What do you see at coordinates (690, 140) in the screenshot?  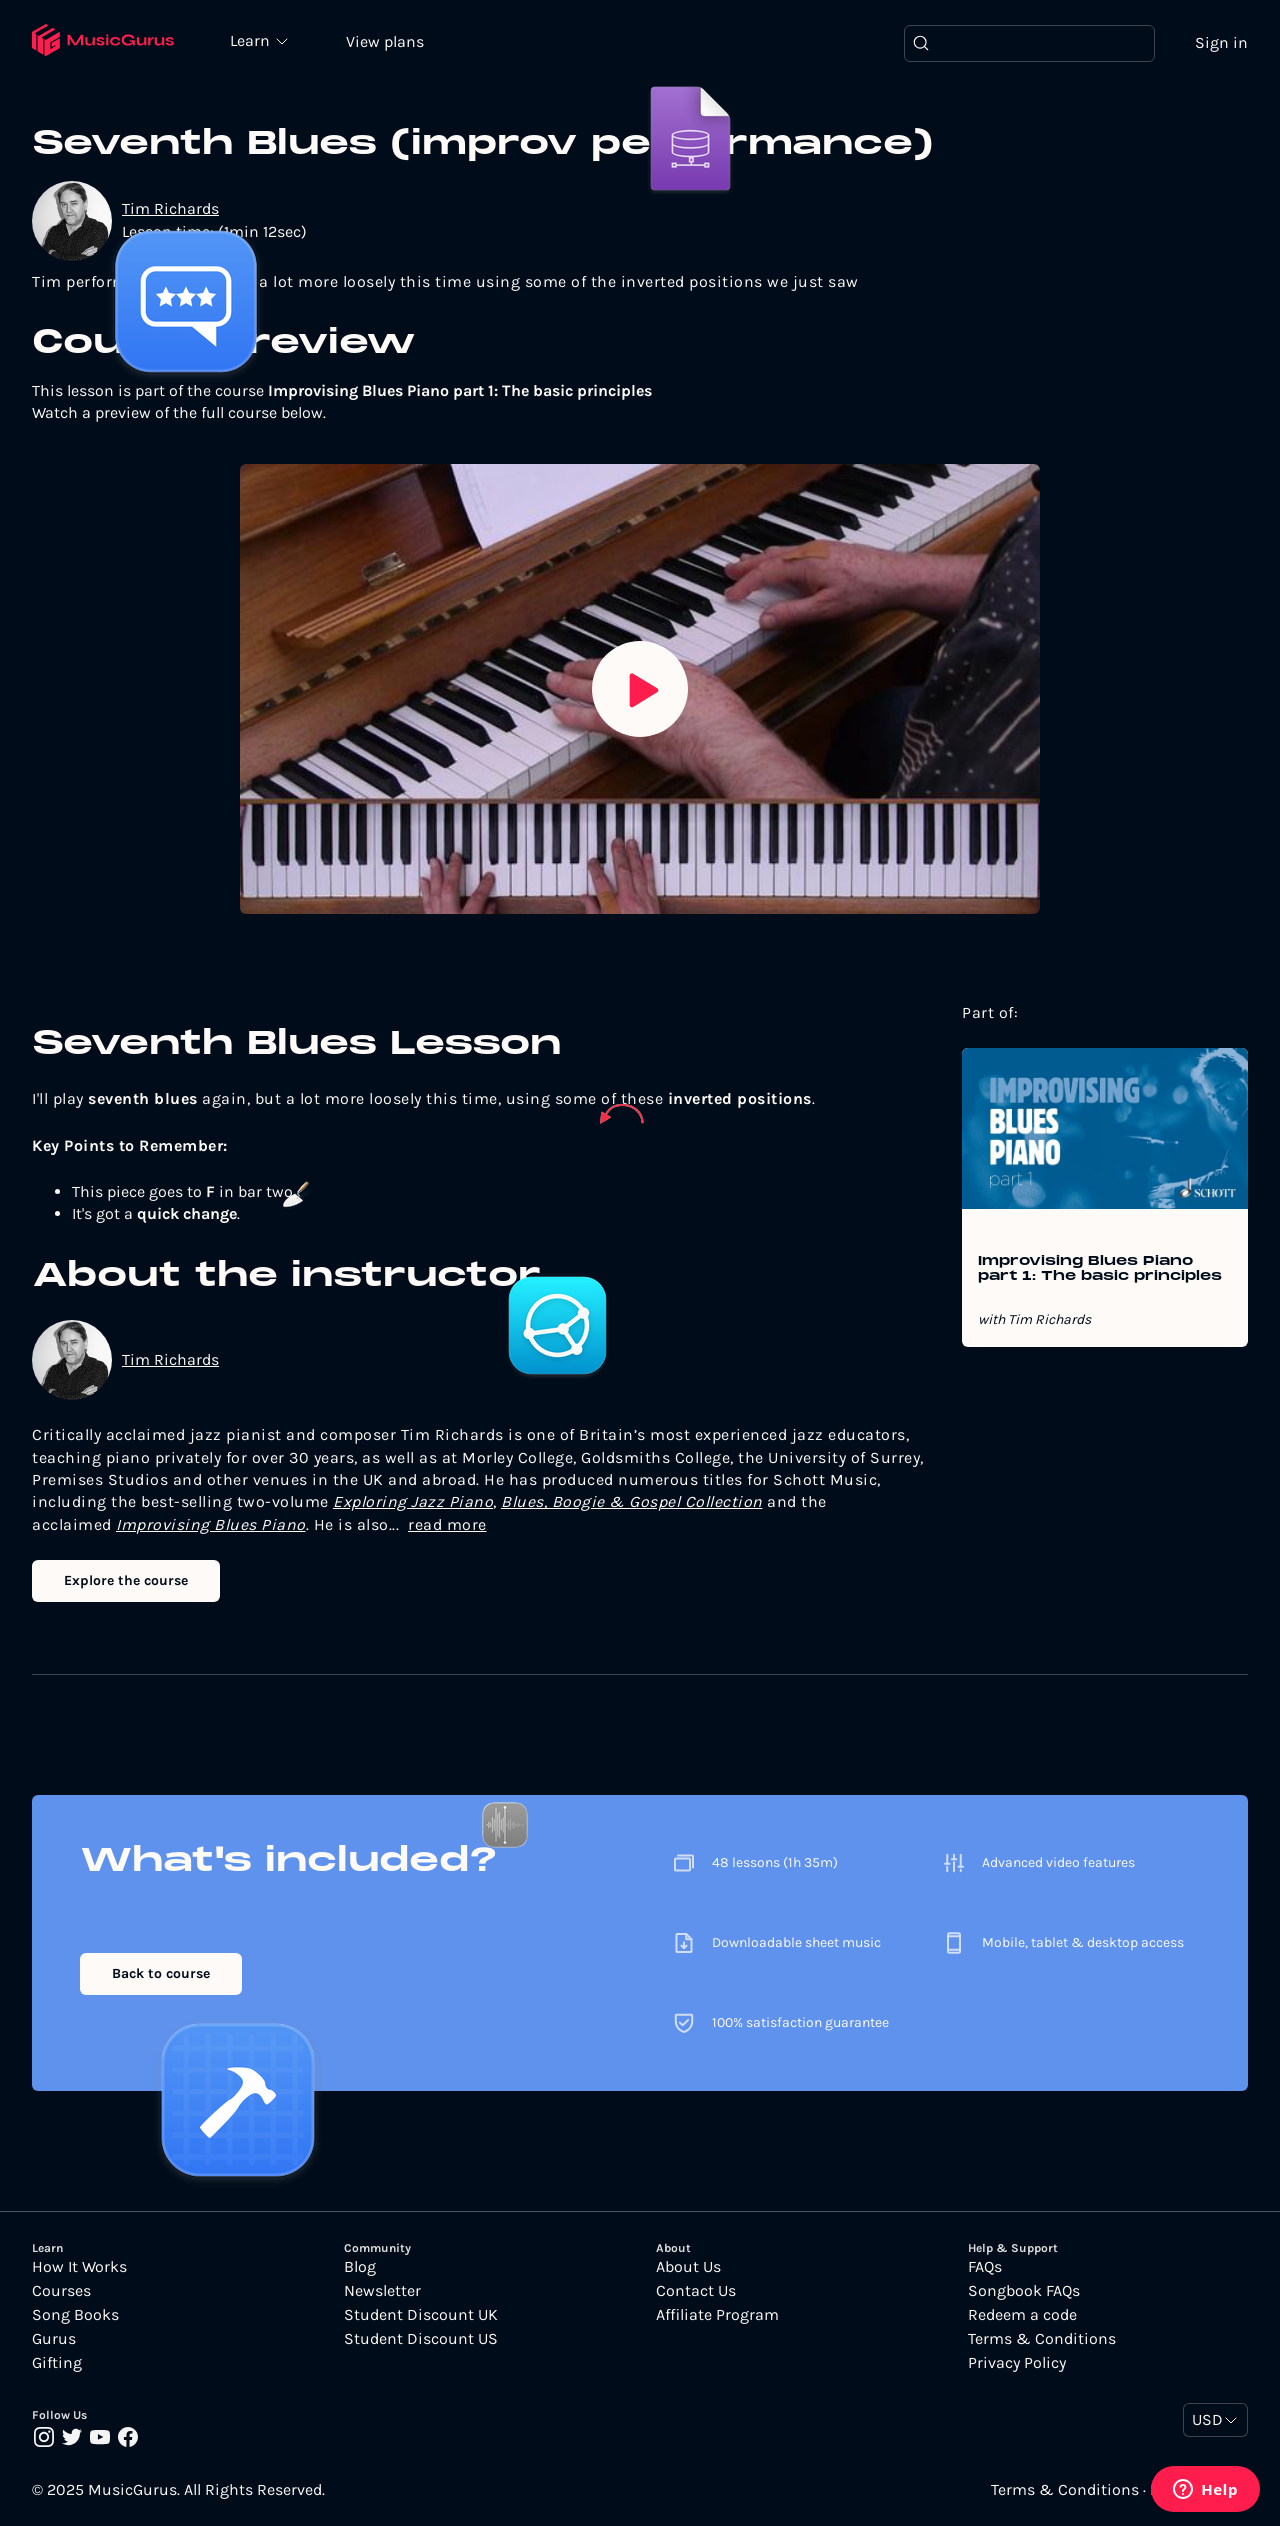 I see `kexi database connection file` at bounding box center [690, 140].